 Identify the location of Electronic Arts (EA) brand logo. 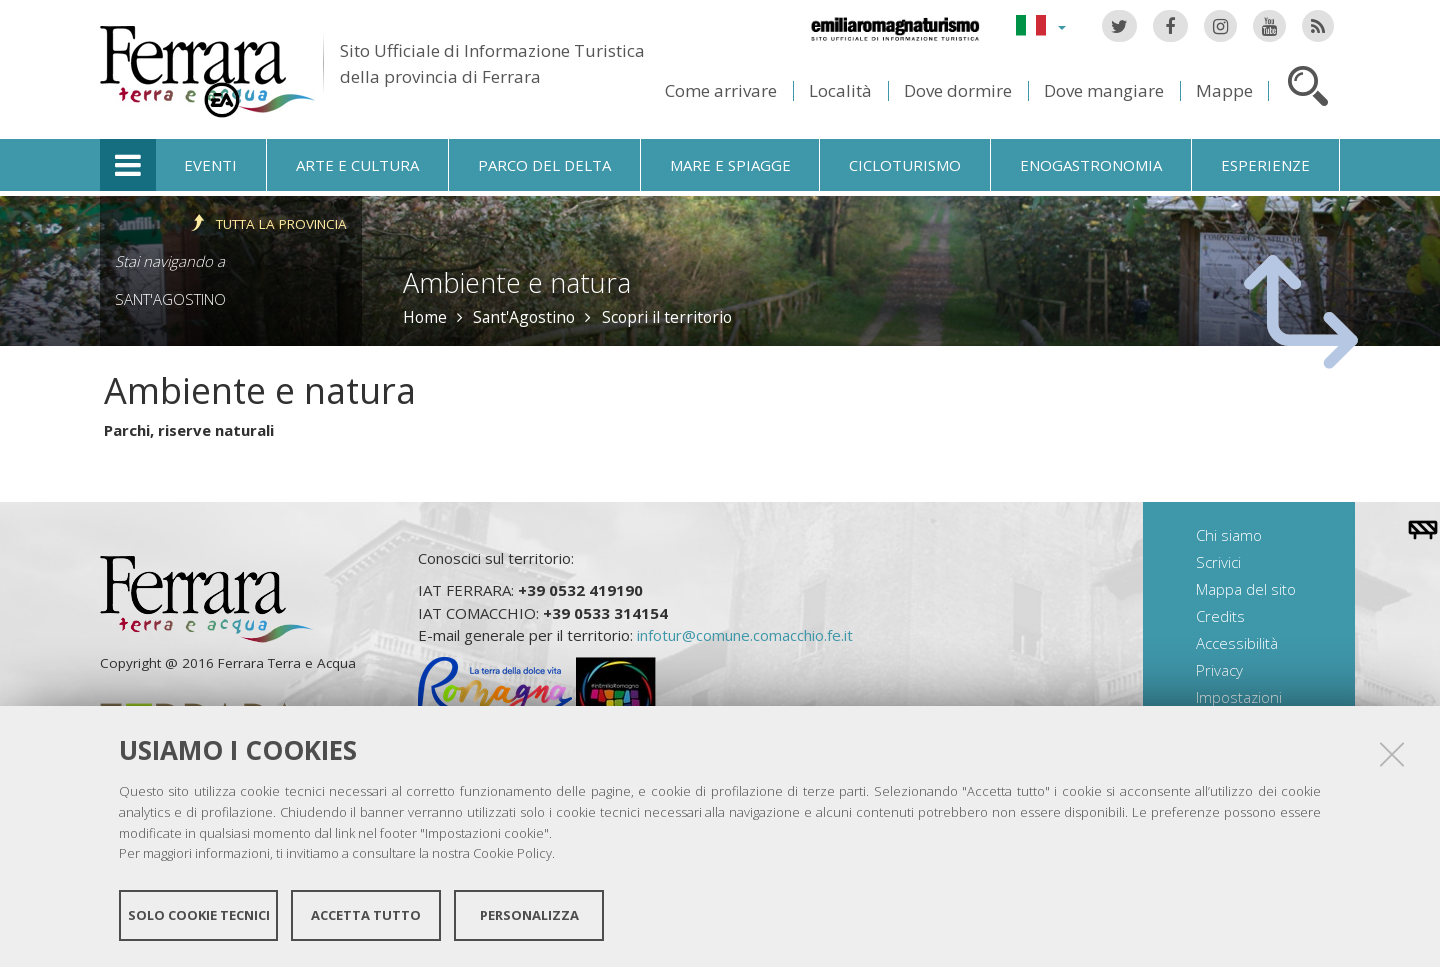
(222, 100).